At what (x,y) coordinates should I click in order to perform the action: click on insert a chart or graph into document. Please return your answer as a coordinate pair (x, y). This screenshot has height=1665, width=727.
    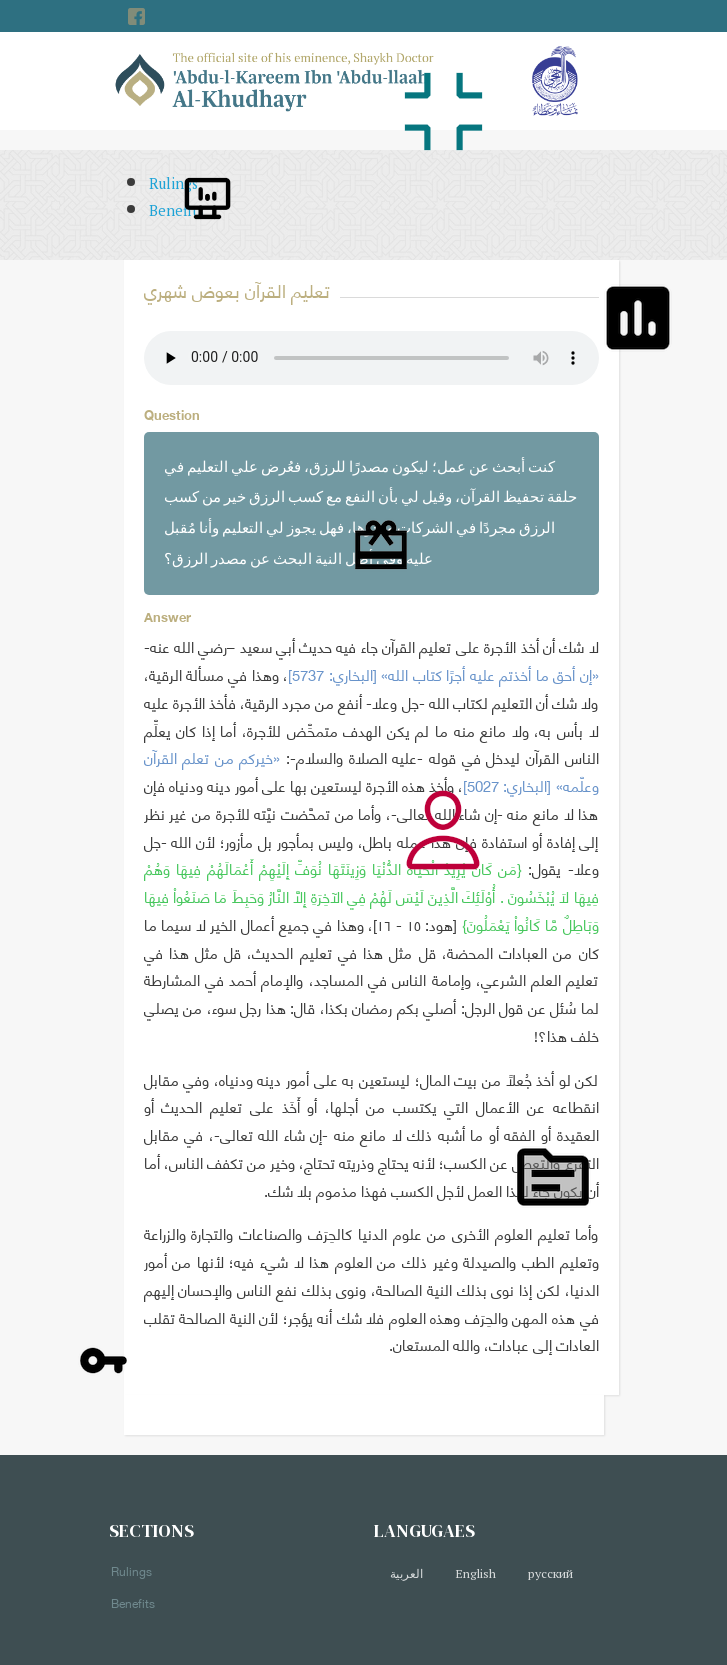
    Looking at the image, I should click on (638, 318).